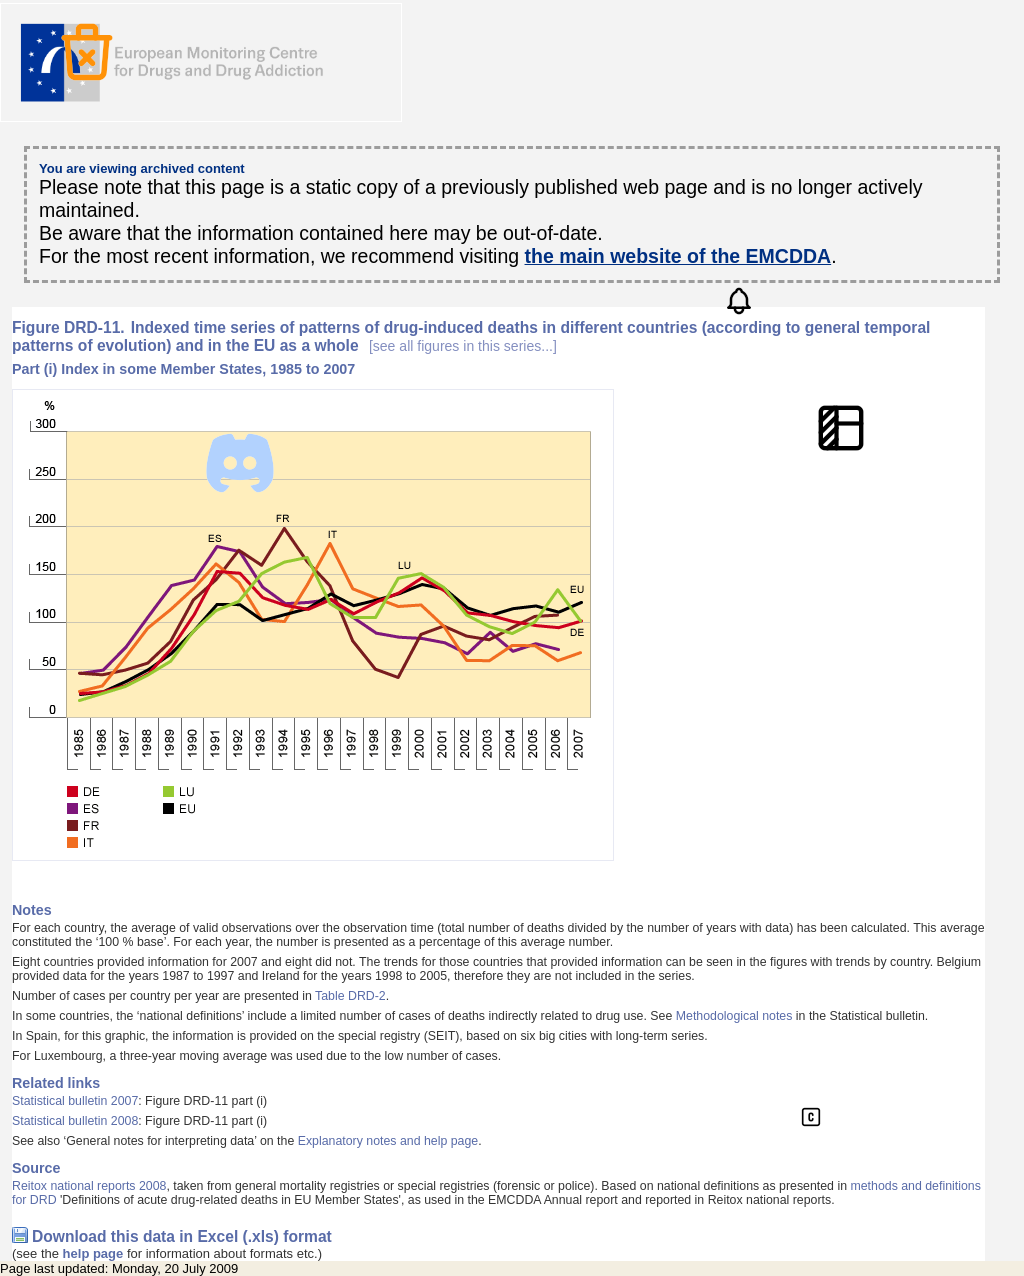 Image resolution: width=1024 pixels, height=1276 pixels. What do you see at coordinates (739, 301) in the screenshot?
I see `view notifications` at bounding box center [739, 301].